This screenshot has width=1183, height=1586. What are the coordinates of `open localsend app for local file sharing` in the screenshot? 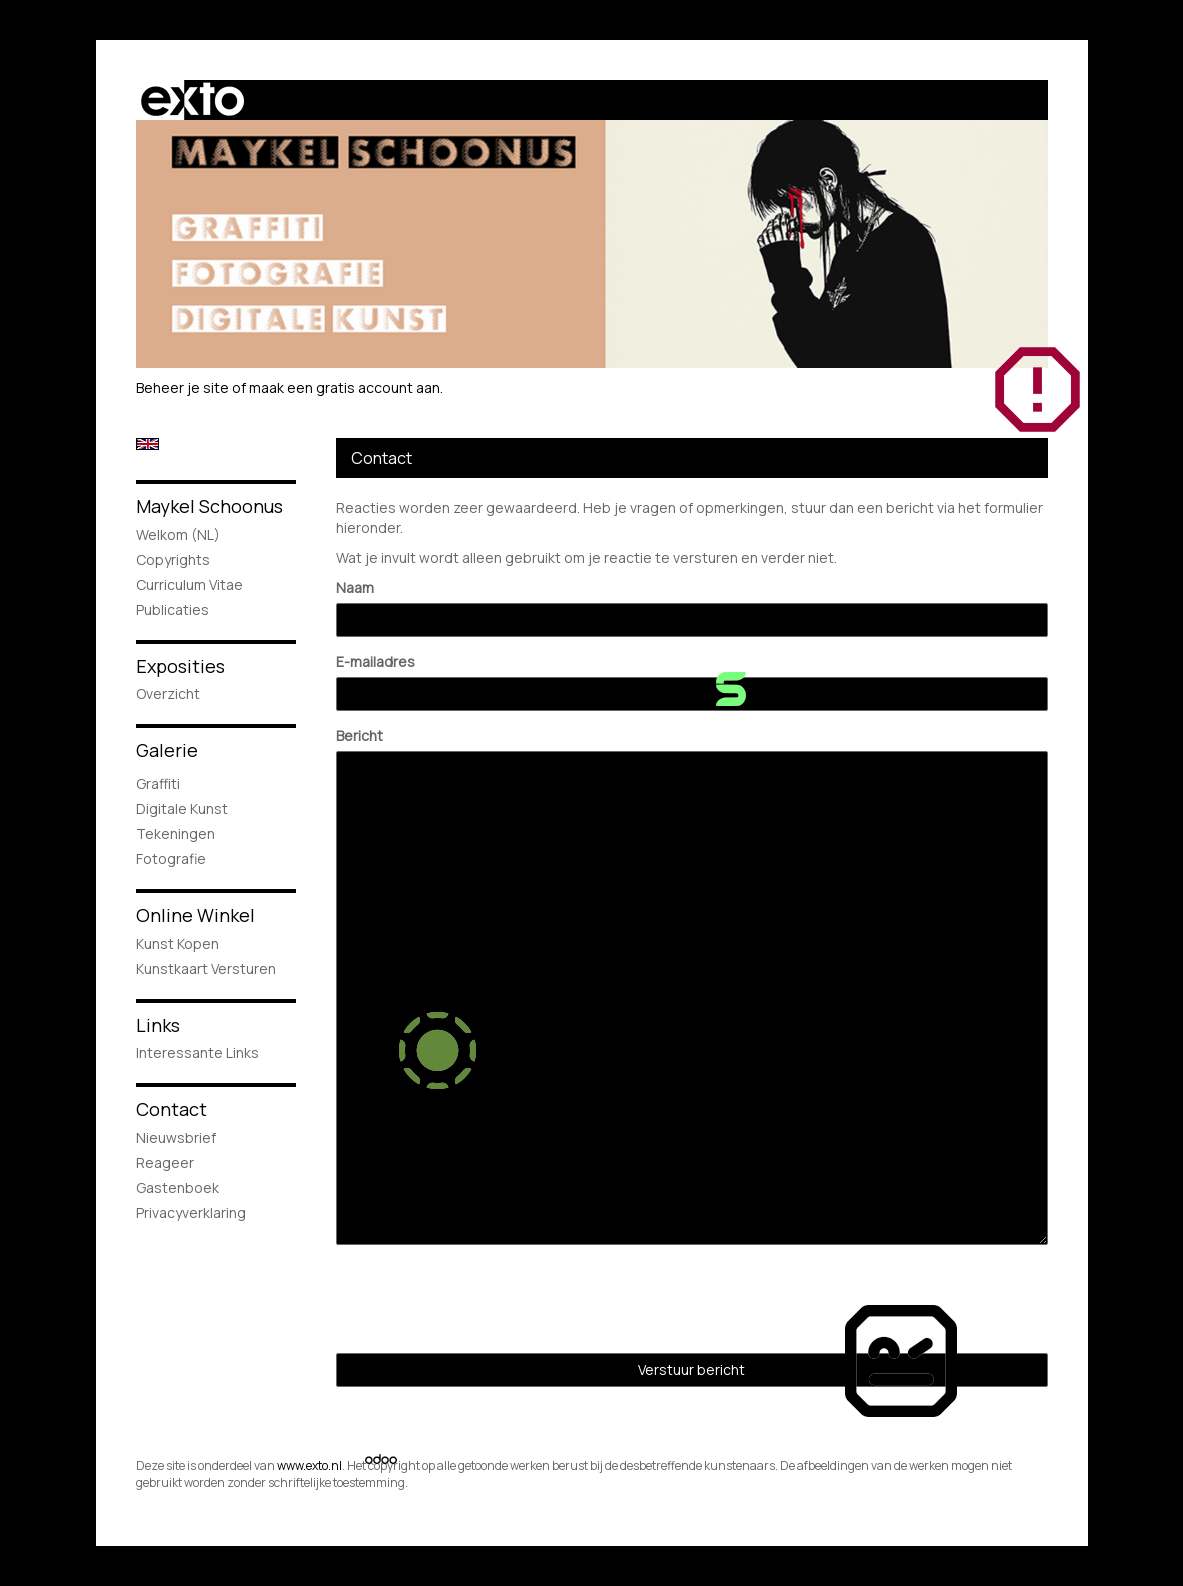 It's located at (437, 1050).